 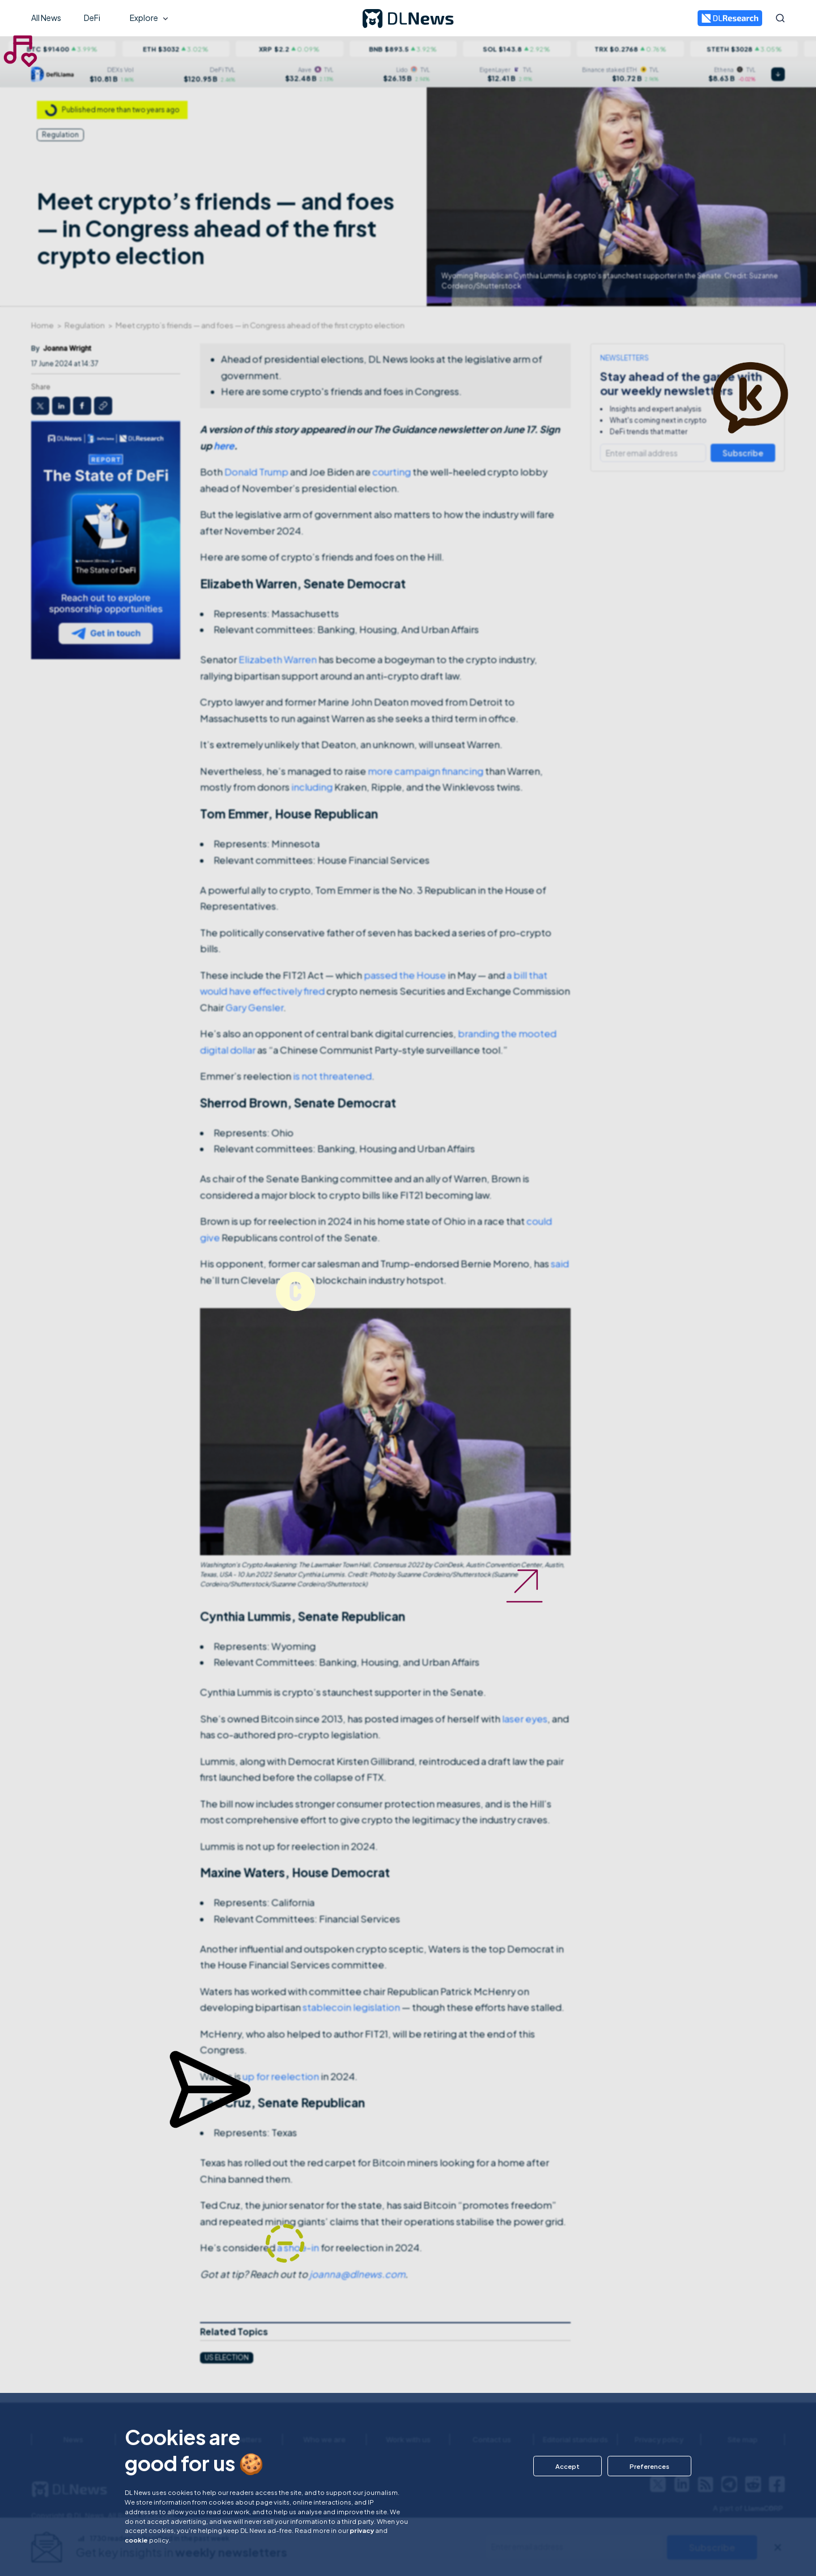 What do you see at coordinates (208, 2089) in the screenshot?
I see `send a message` at bounding box center [208, 2089].